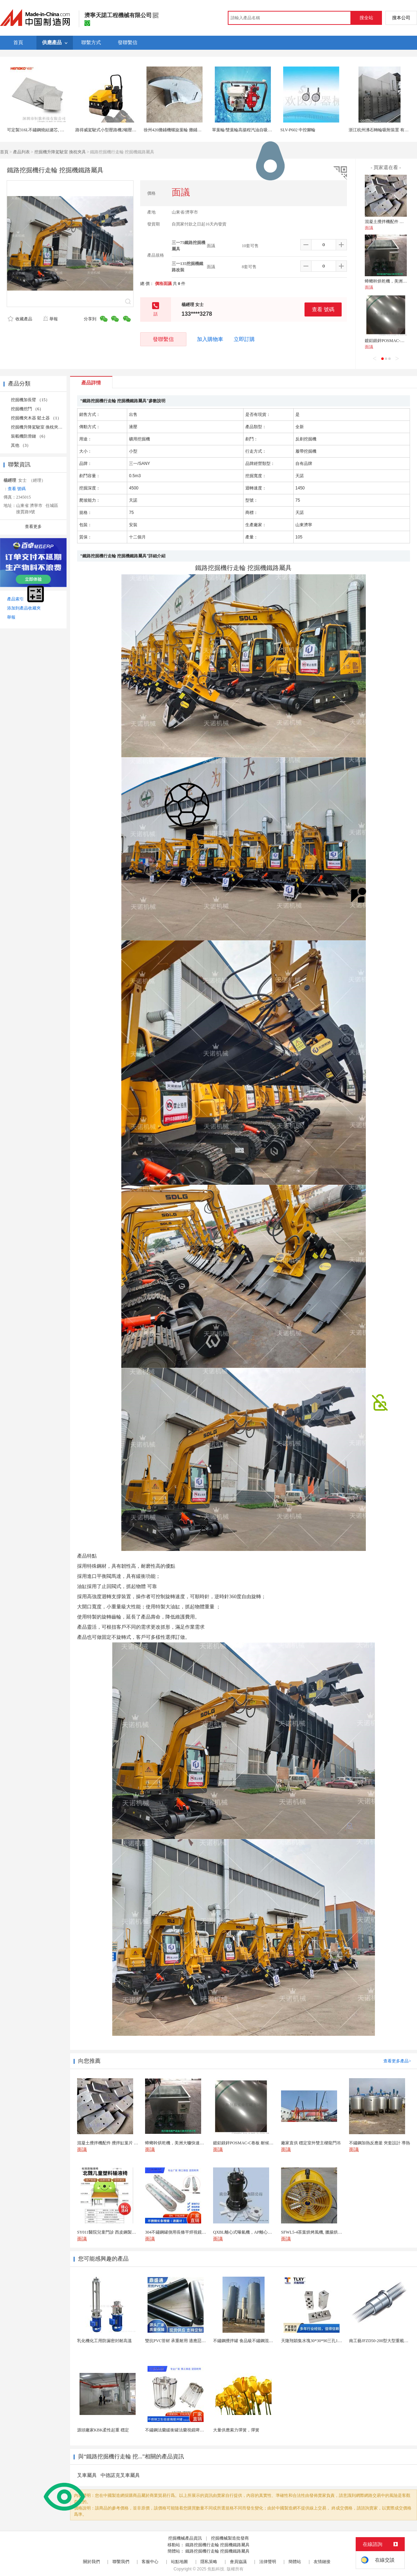 This screenshot has width=417, height=2576. What do you see at coordinates (270, 161) in the screenshot?
I see `indicates vegetarian or vegan food options` at bounding box center [270, 161].